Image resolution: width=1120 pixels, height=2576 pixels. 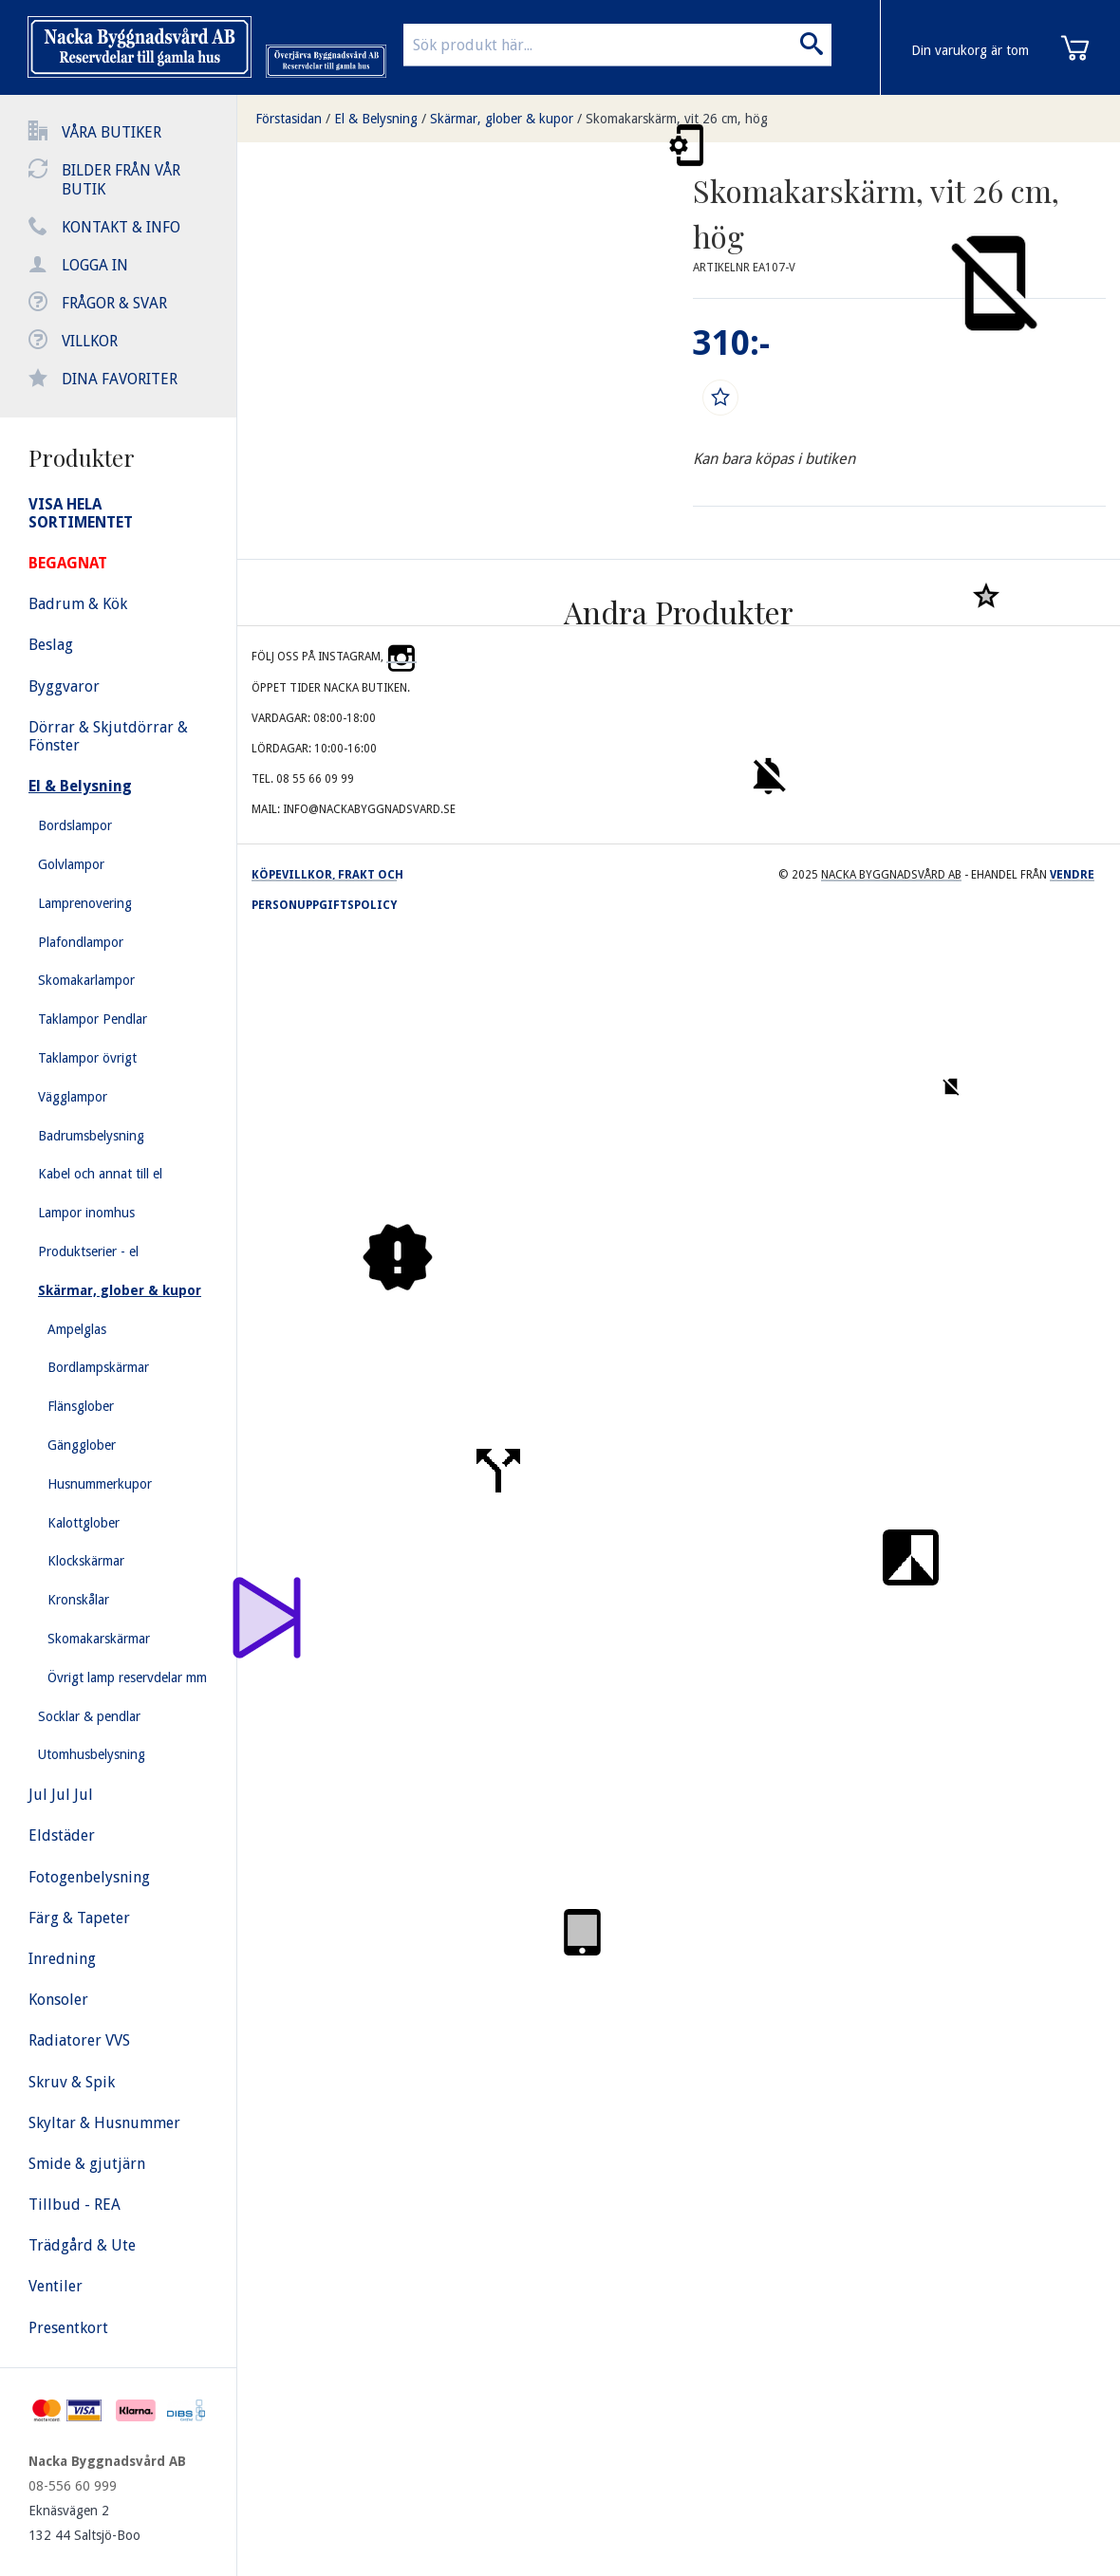 I want to click on configure device connection settings, so click(x=686, y=145).